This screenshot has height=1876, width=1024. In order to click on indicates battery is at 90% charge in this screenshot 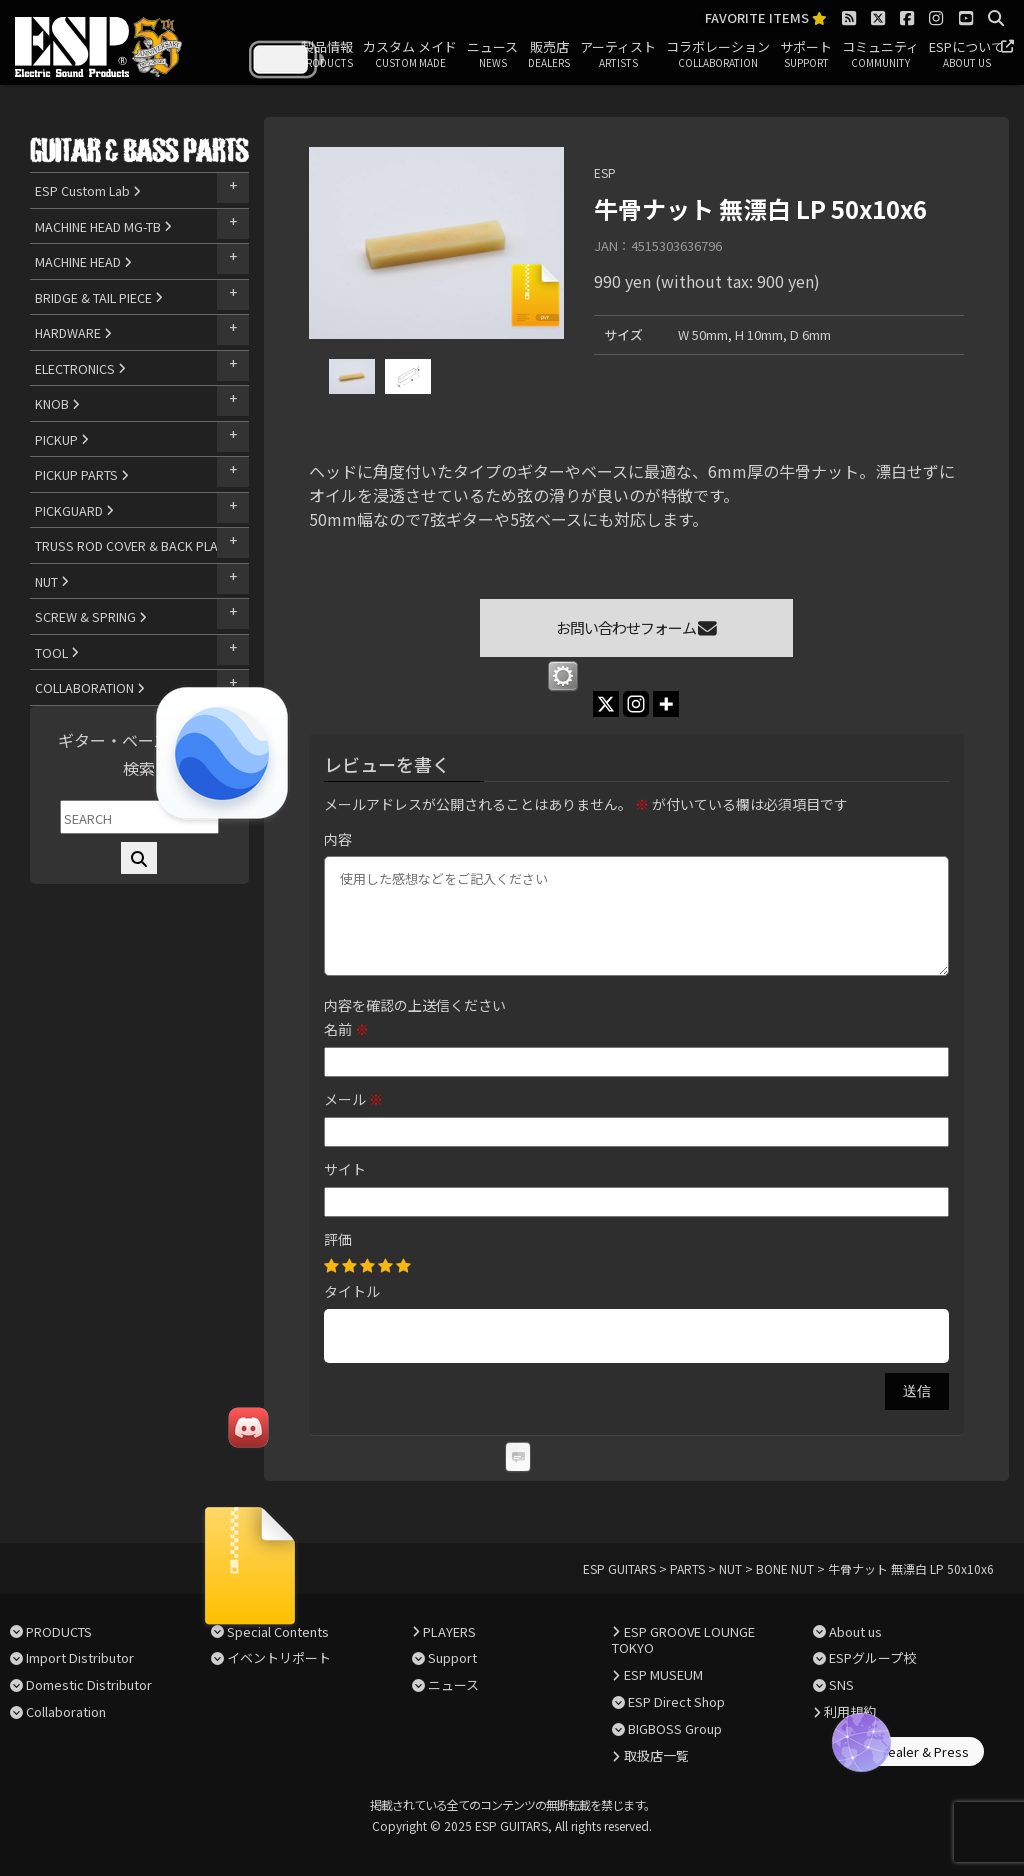, I will do `click(286, 59)`.